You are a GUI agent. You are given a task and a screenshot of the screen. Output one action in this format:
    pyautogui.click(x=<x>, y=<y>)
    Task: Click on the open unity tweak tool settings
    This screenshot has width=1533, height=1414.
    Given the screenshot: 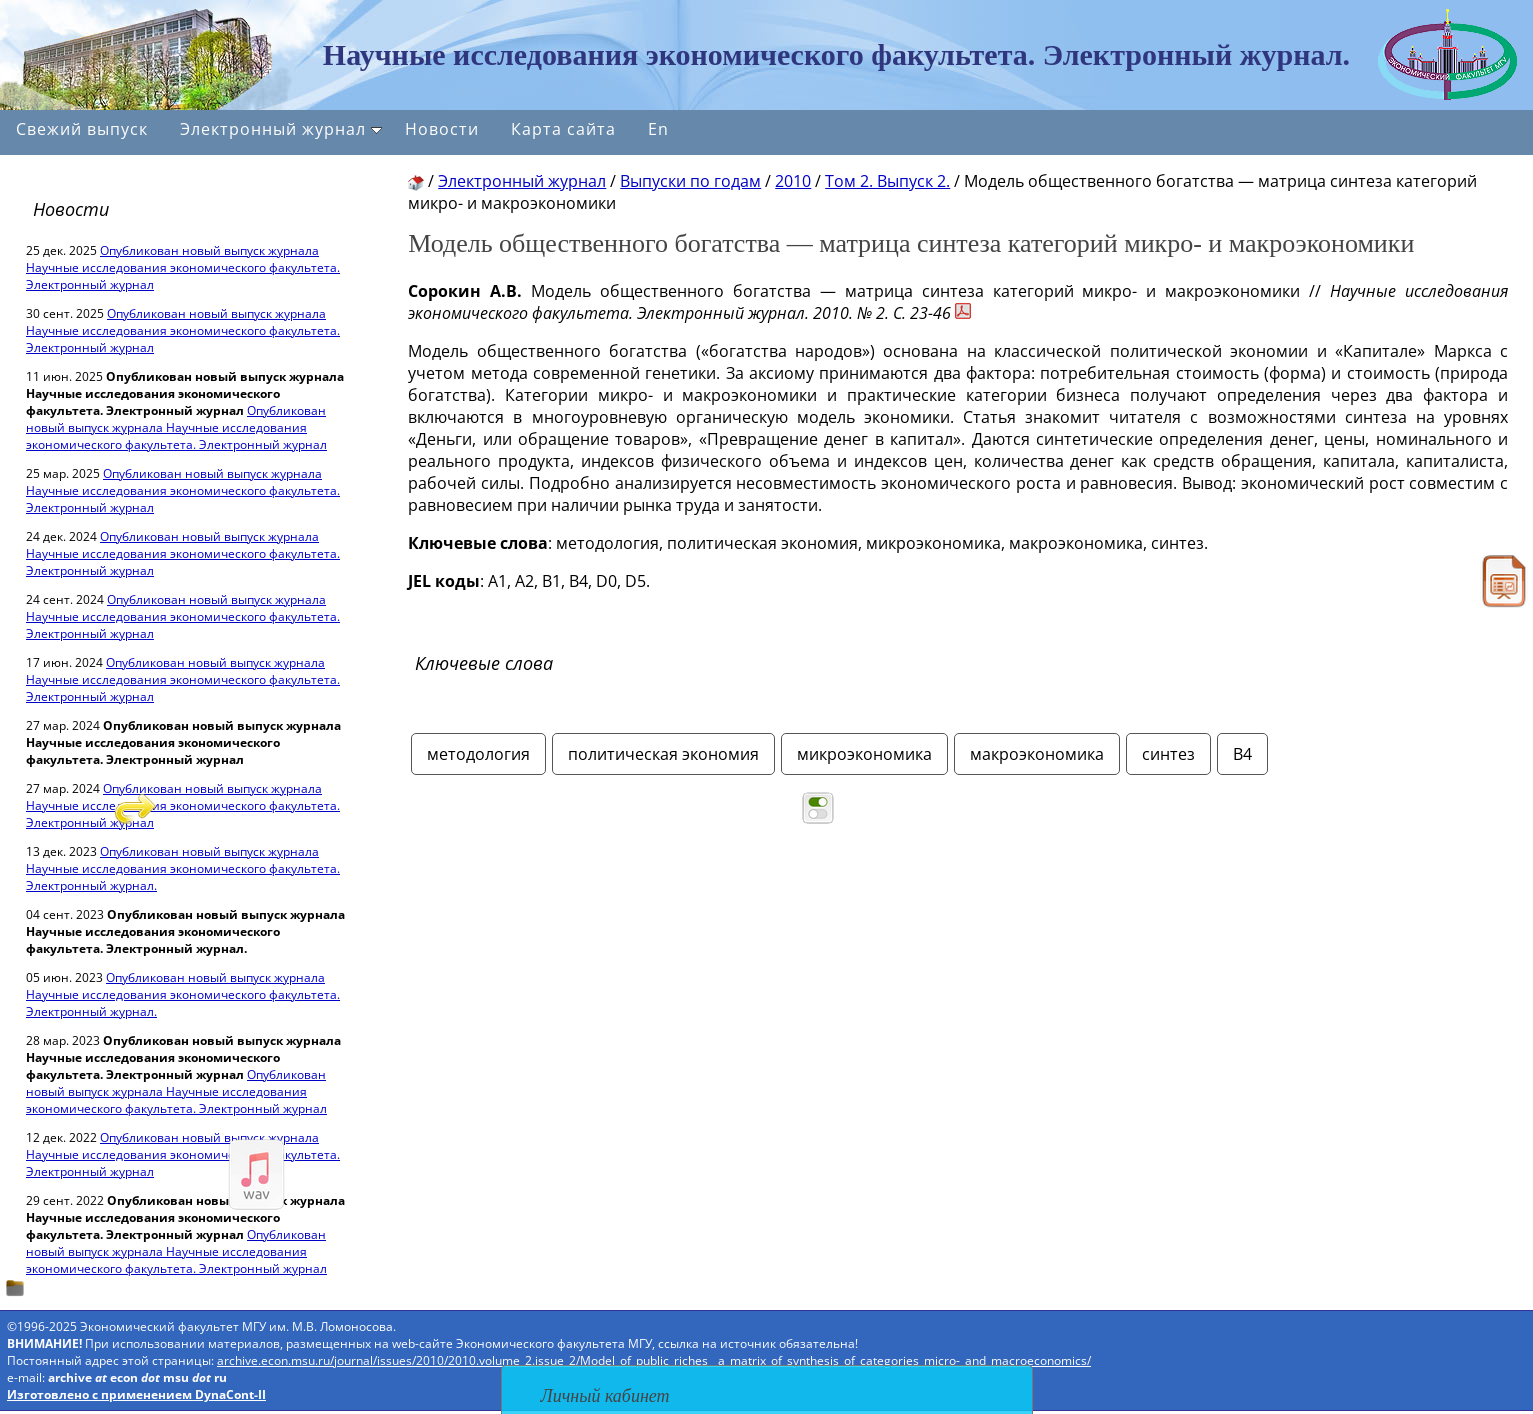 What is the action you would take?
    pyautogui.click(x=818, y=808)
    